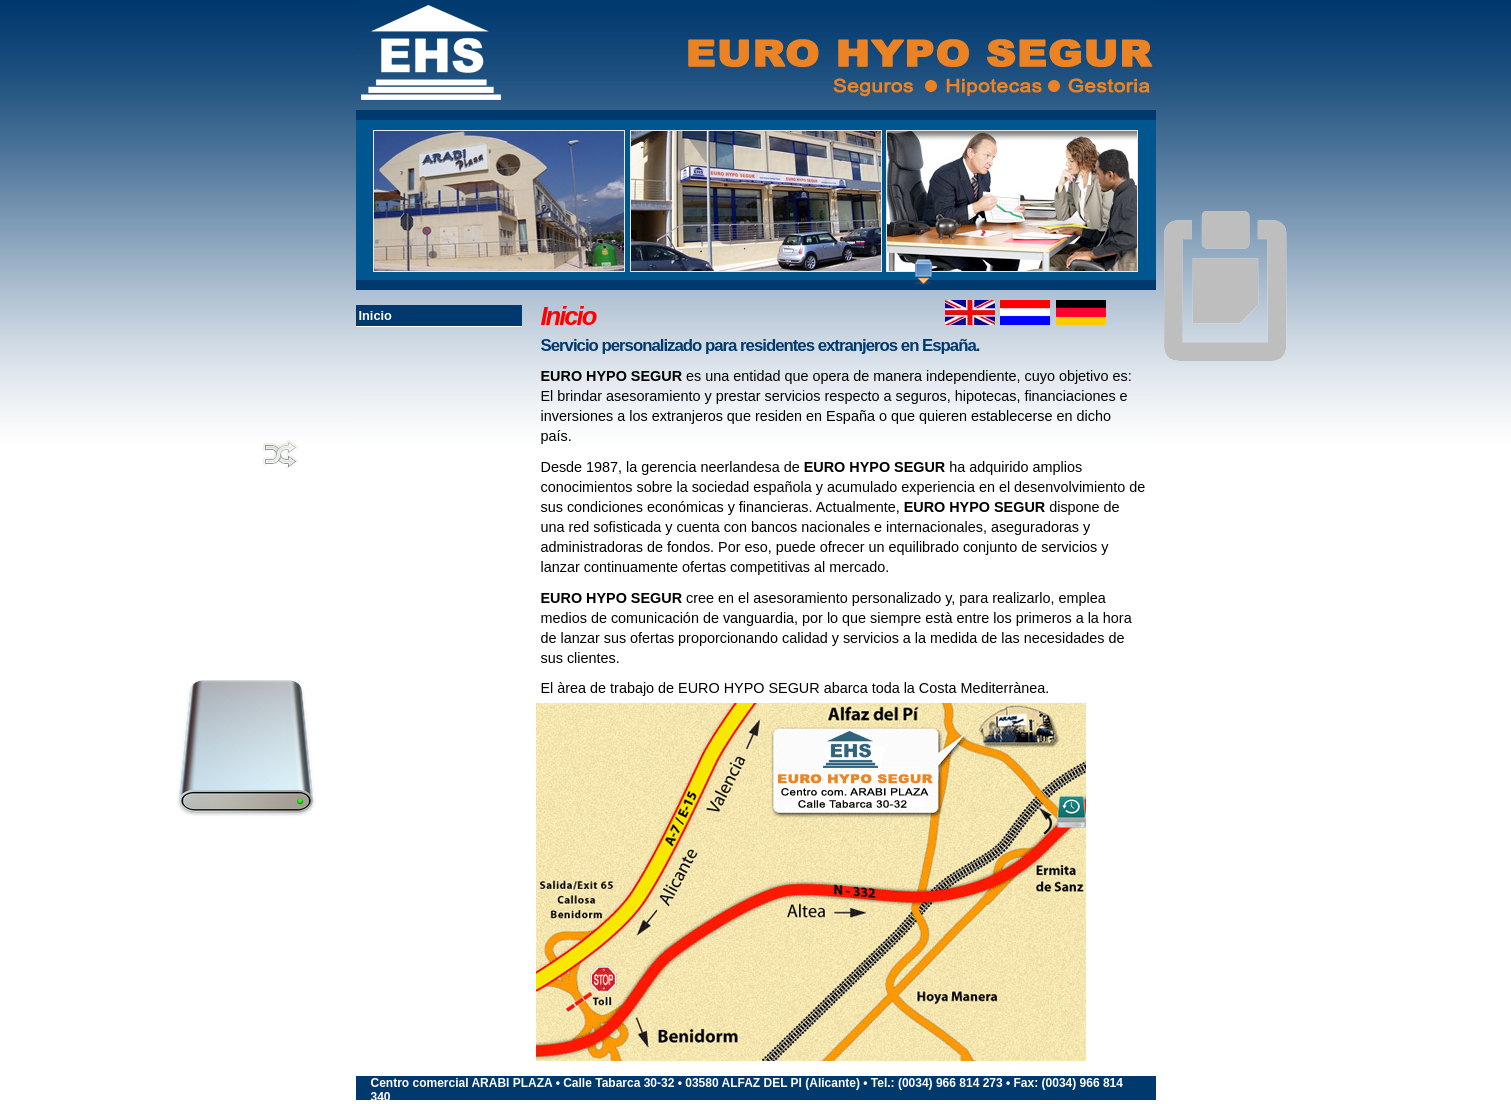  What do you see at coordinates (281, 454) in the screenshot?
I see `shuffle playlist or music queue` at bounding box center [281, 454].